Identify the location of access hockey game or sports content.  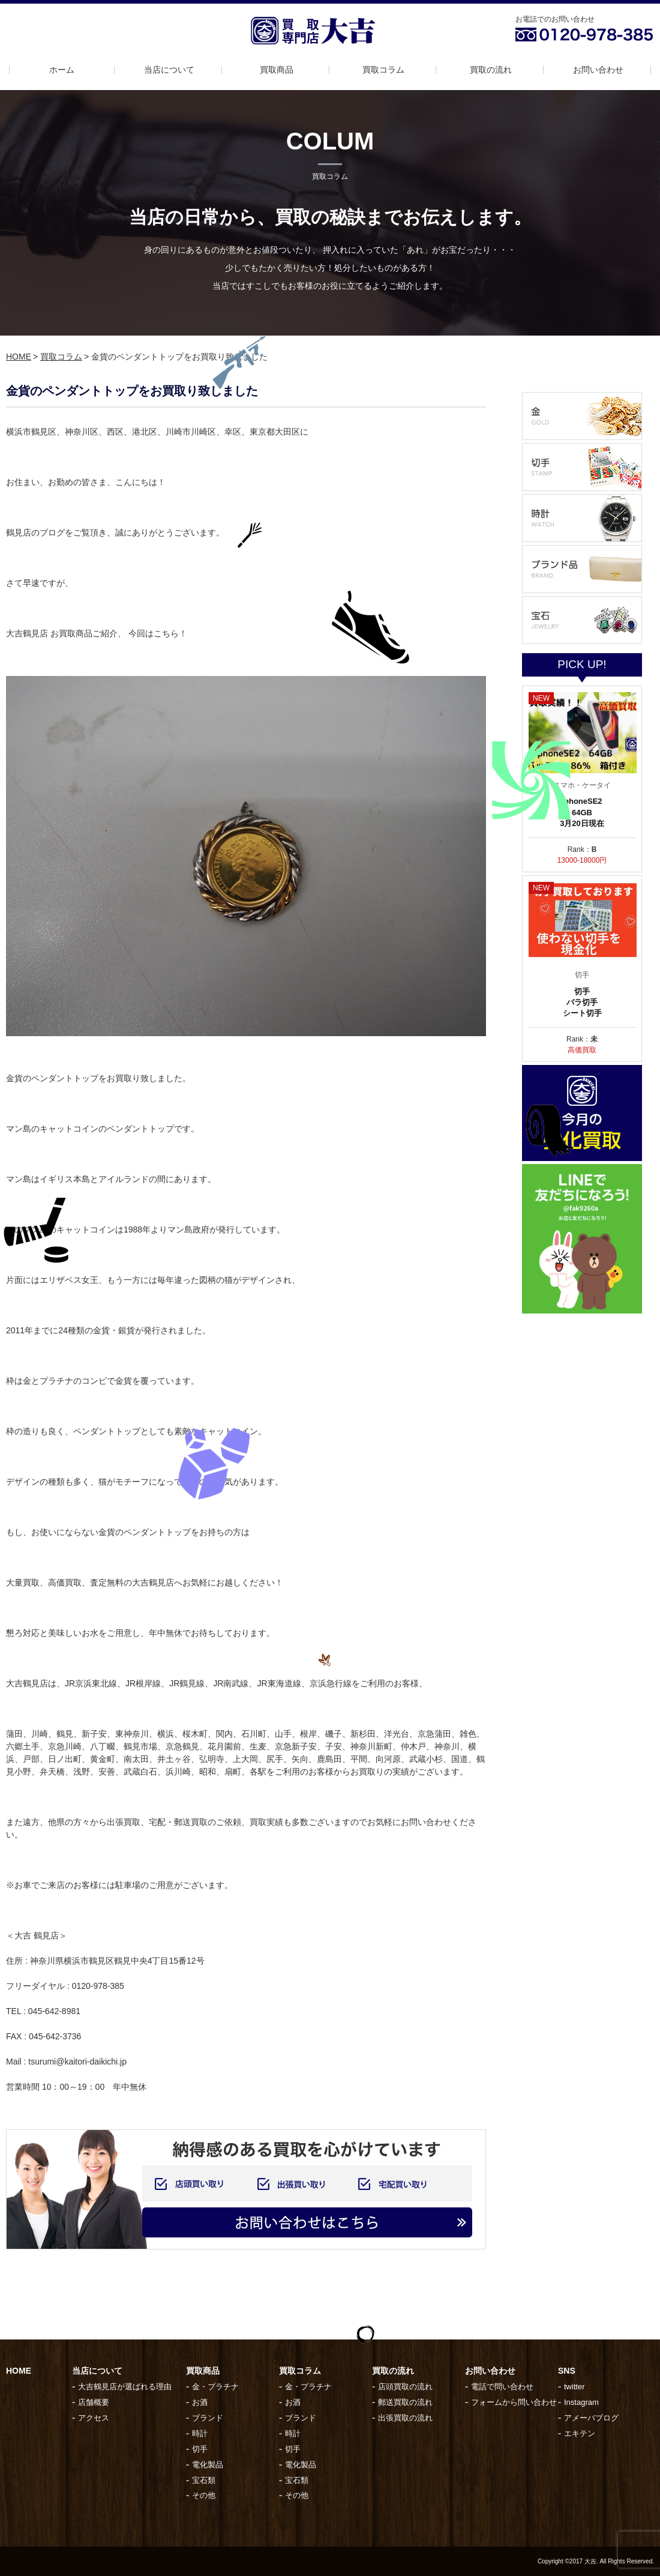
(36, 1230).